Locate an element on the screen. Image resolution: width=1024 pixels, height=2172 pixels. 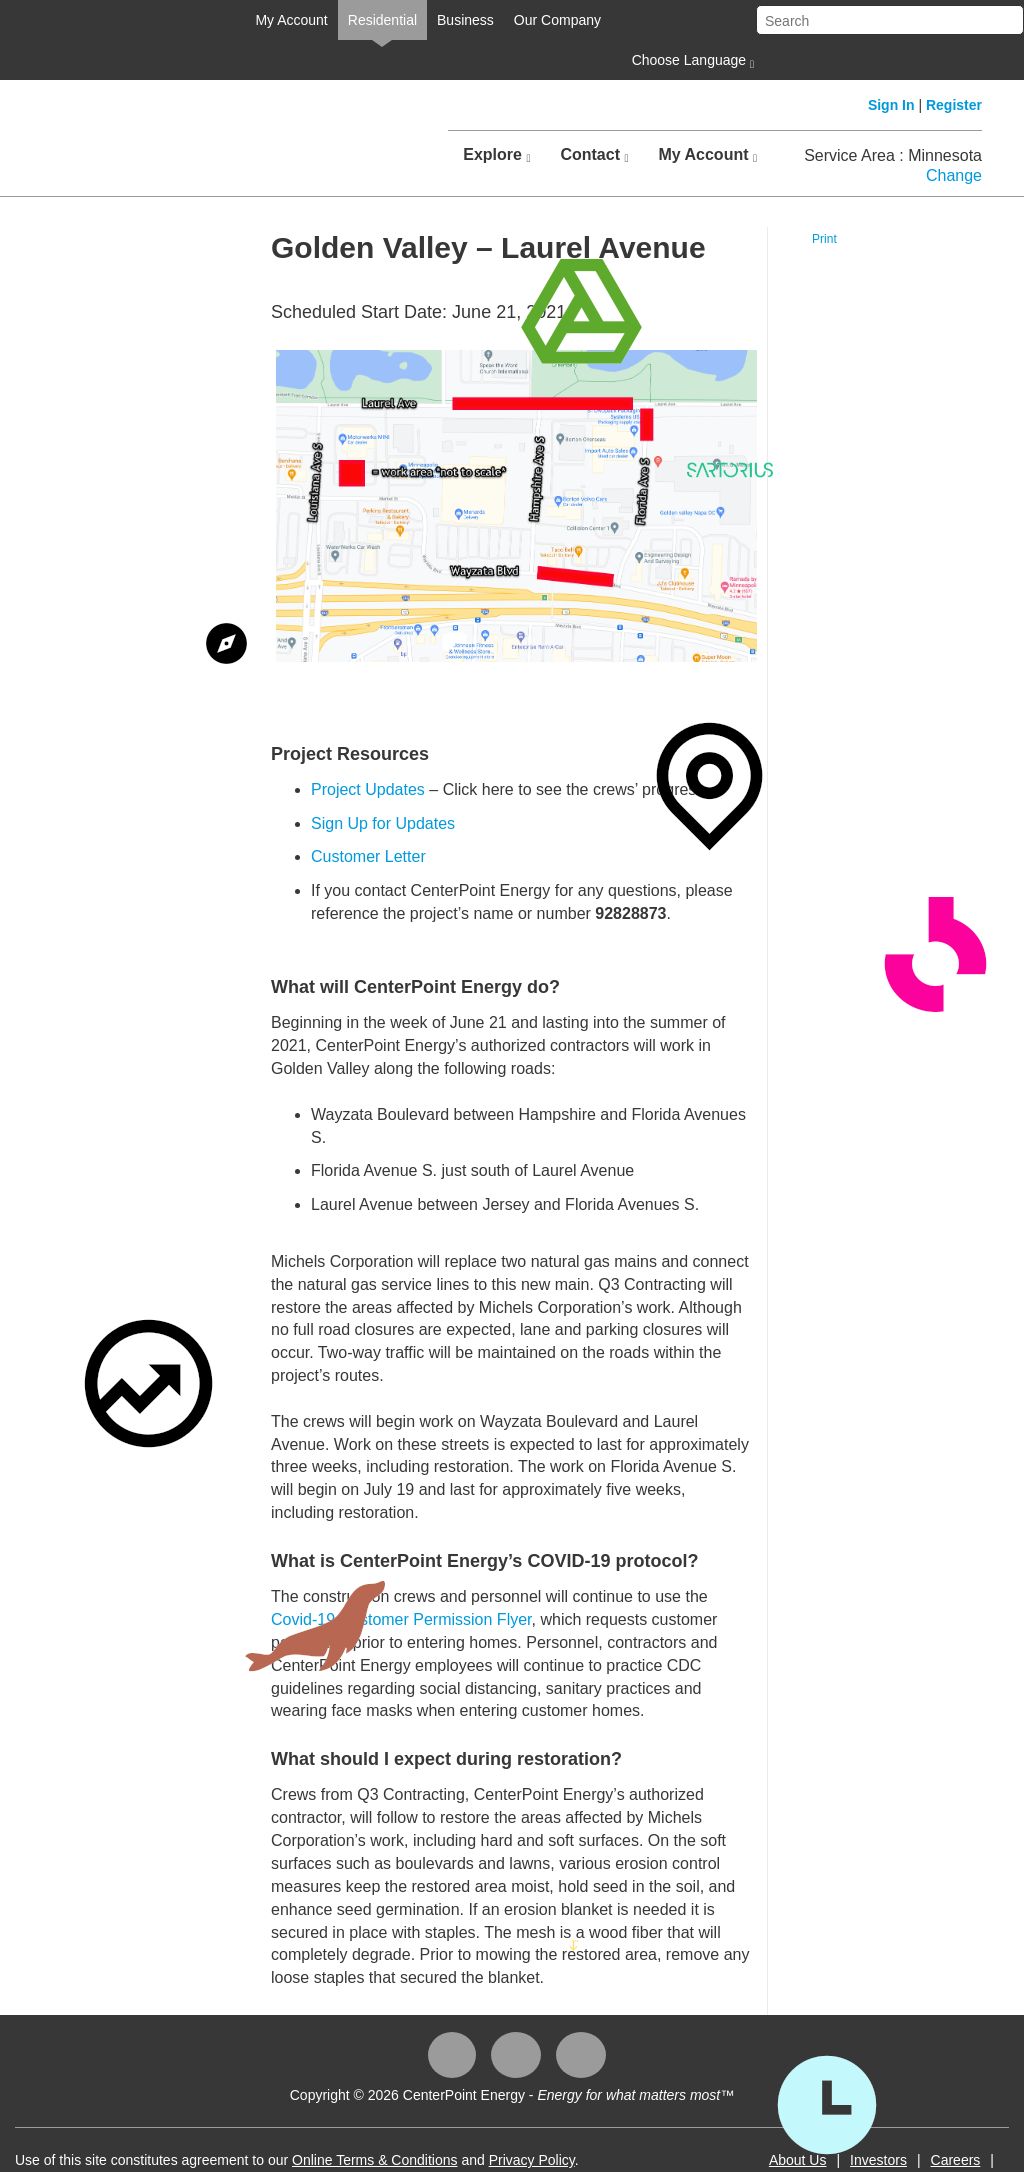
Sartorius company logo is located at coordinates (730, 470).